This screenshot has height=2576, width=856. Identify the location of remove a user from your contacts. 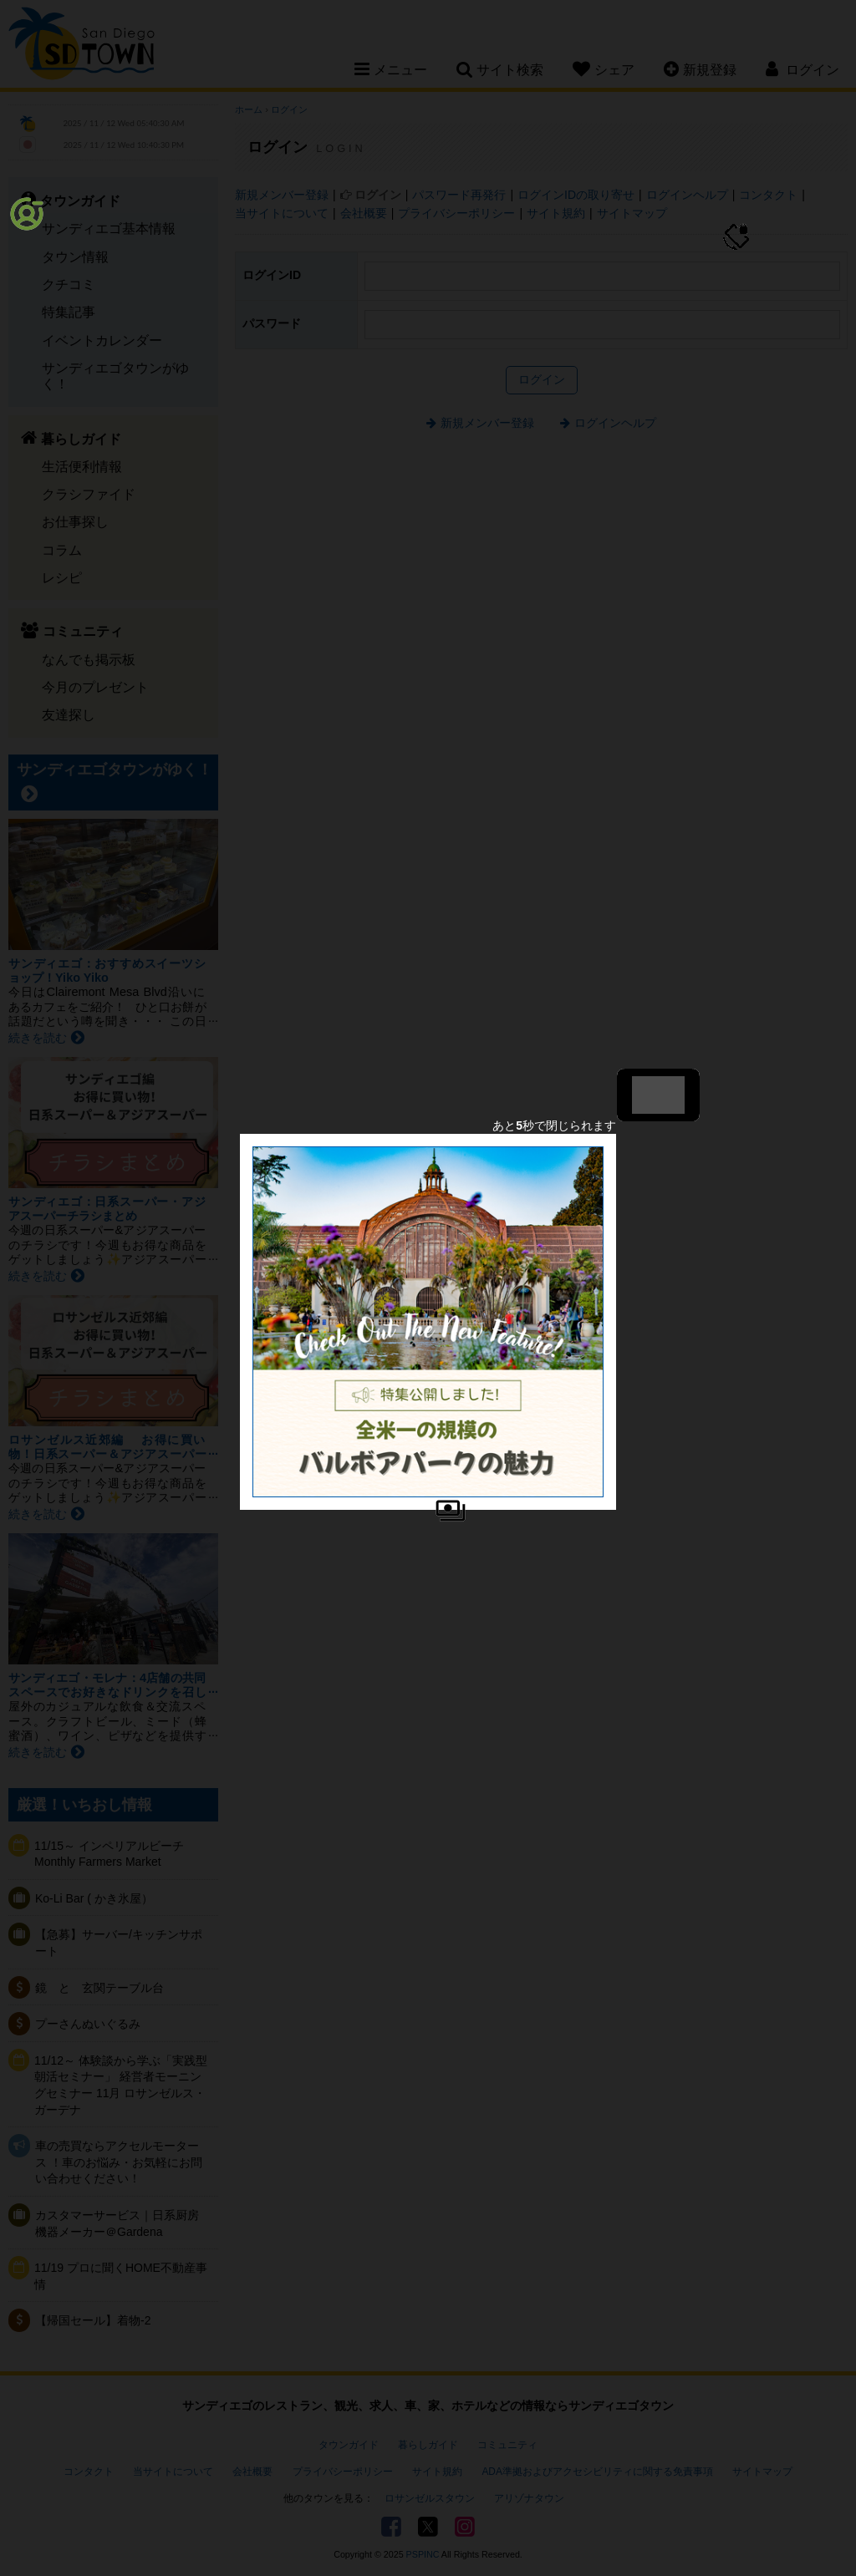
(27, 214).